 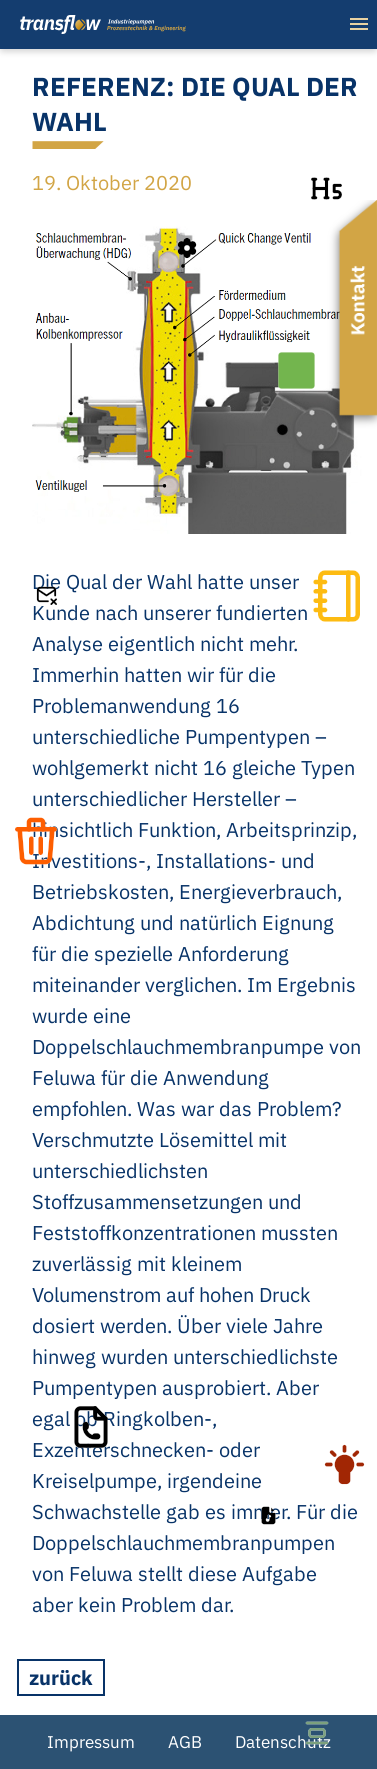 I want to click on open an audio or music file, so click(x=268, y=1515).